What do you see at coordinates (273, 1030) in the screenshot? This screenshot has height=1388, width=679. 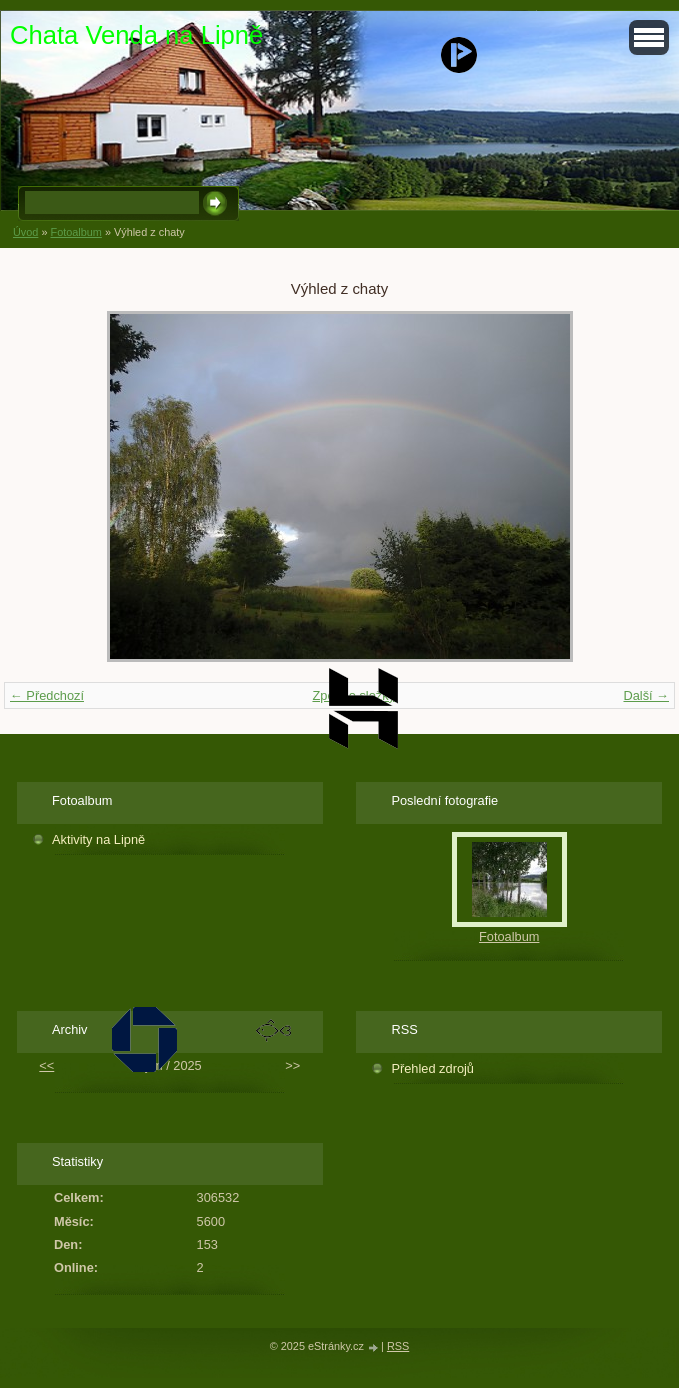 I see `open fish shell terminal application` at bounding box center [273, 1030].